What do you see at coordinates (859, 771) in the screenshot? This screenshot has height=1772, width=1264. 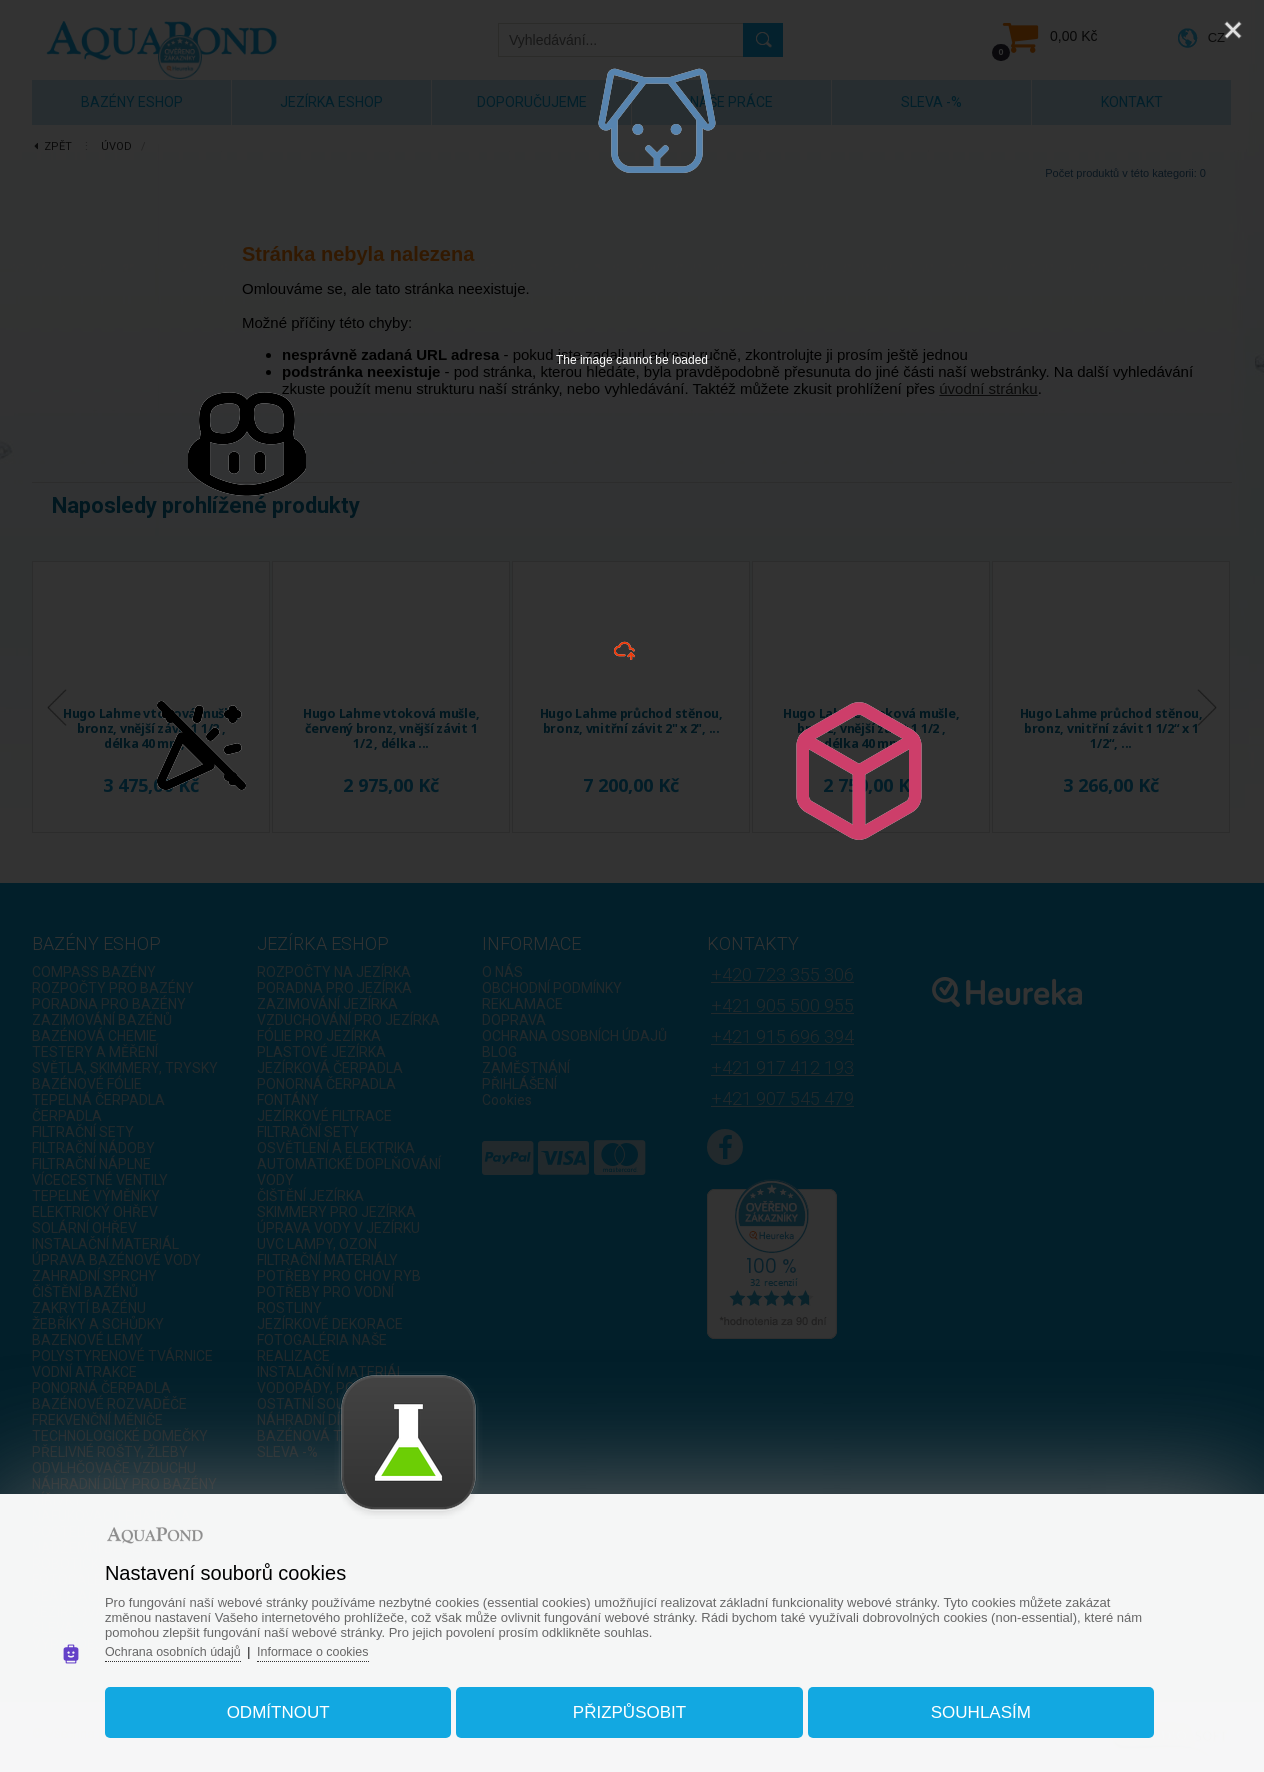 I see `view 3D model or object` at bounding box center [859, 771].